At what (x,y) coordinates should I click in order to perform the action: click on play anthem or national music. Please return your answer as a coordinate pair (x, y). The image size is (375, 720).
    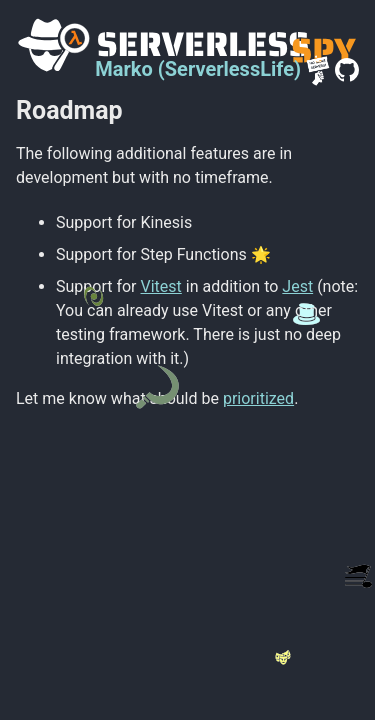
    Looking at the image, I should click on (358, 576).